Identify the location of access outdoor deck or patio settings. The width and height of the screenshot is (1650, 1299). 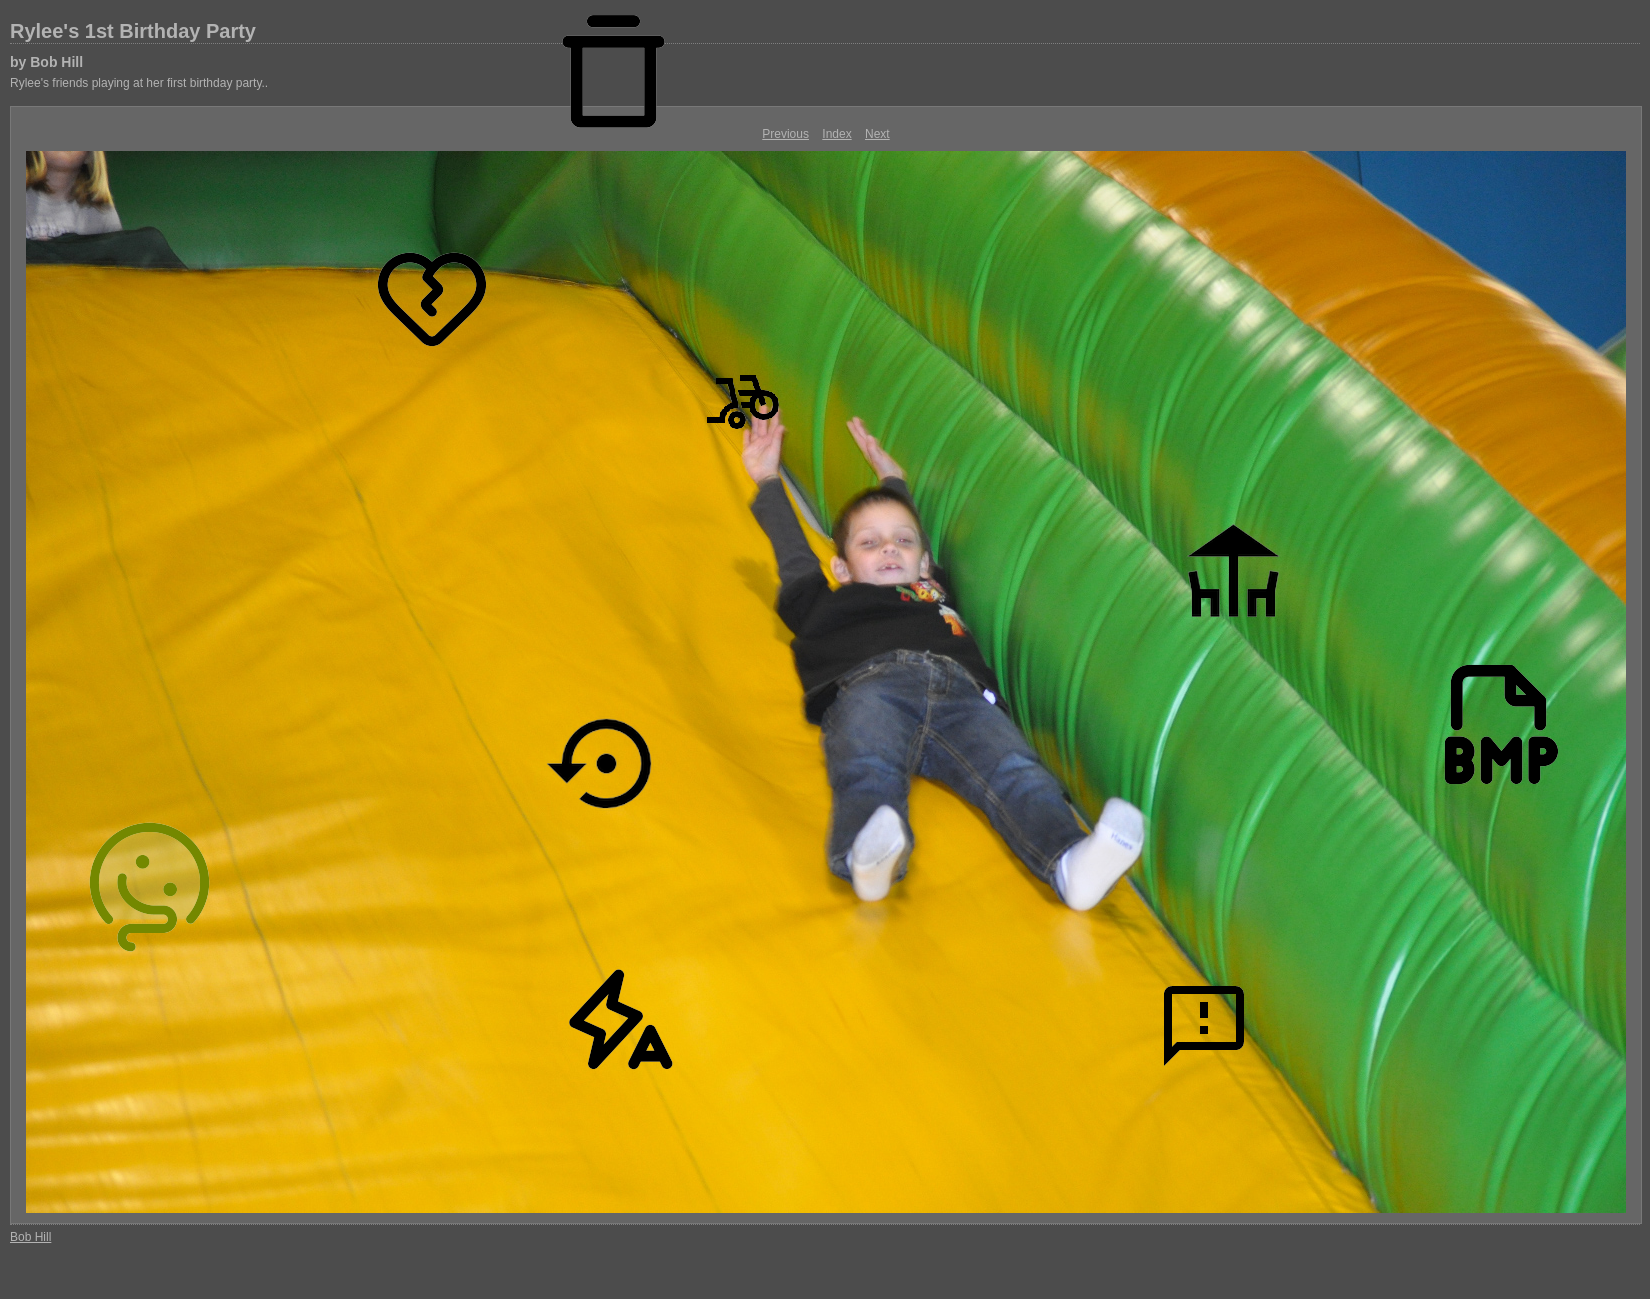
(1233, 570).